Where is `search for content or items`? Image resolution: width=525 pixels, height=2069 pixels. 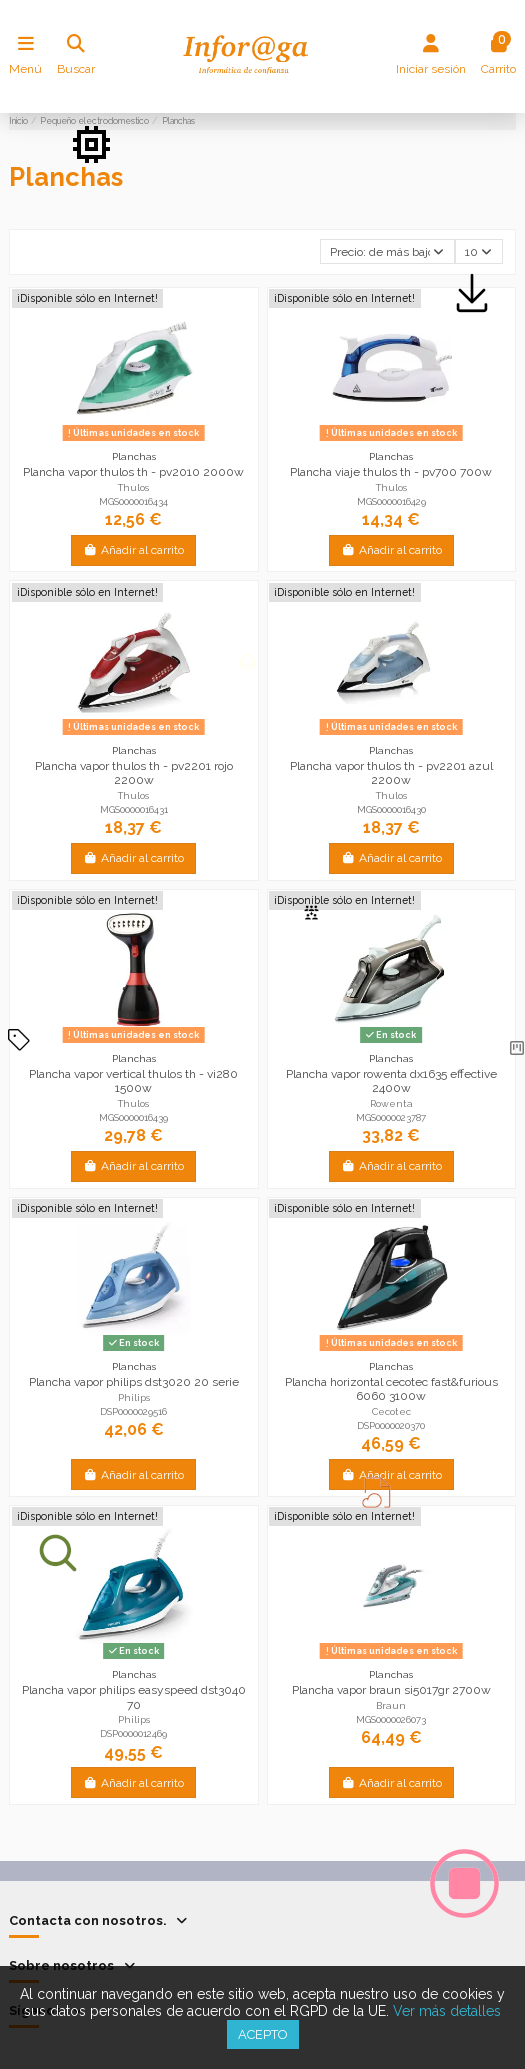
search for content or items is located at coordinates (58, 1553).